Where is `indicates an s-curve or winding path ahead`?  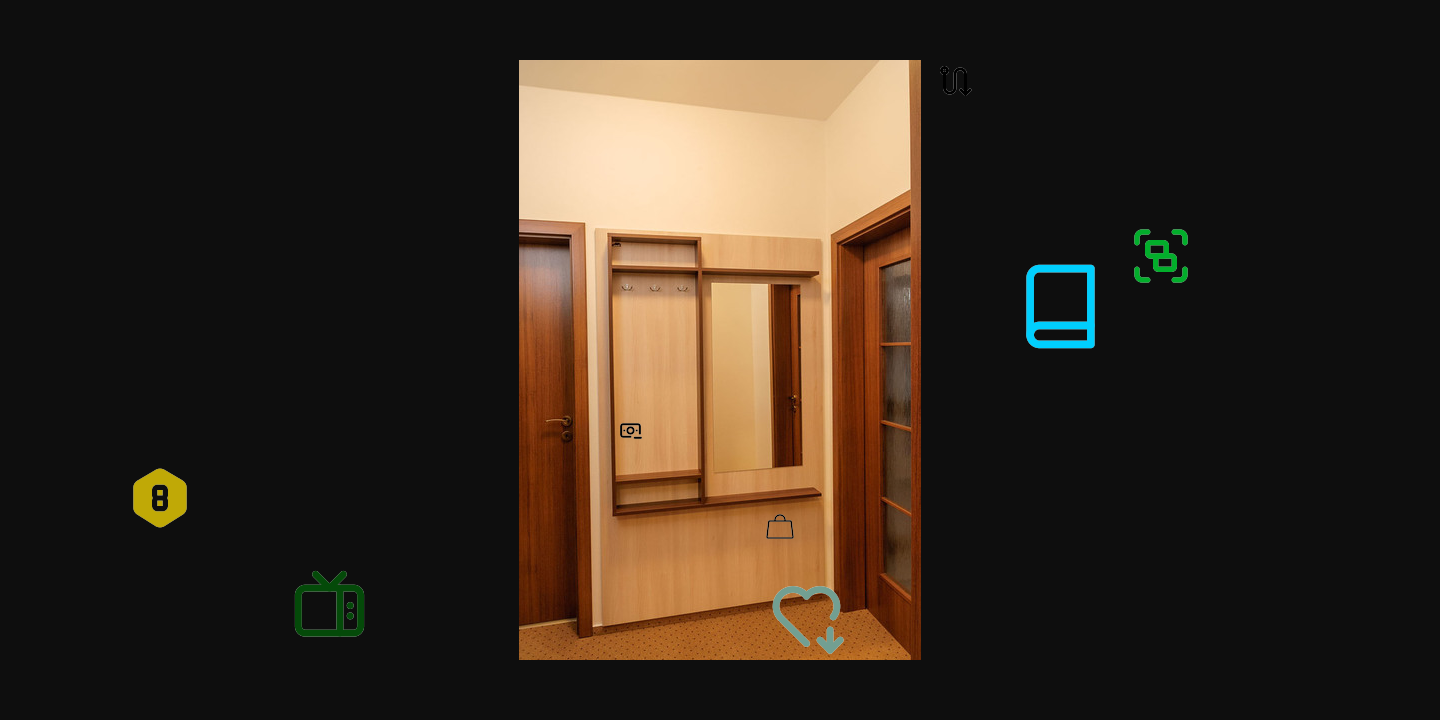 indicates an s-curve or winding path ahead is located at coordinates (955, 81).